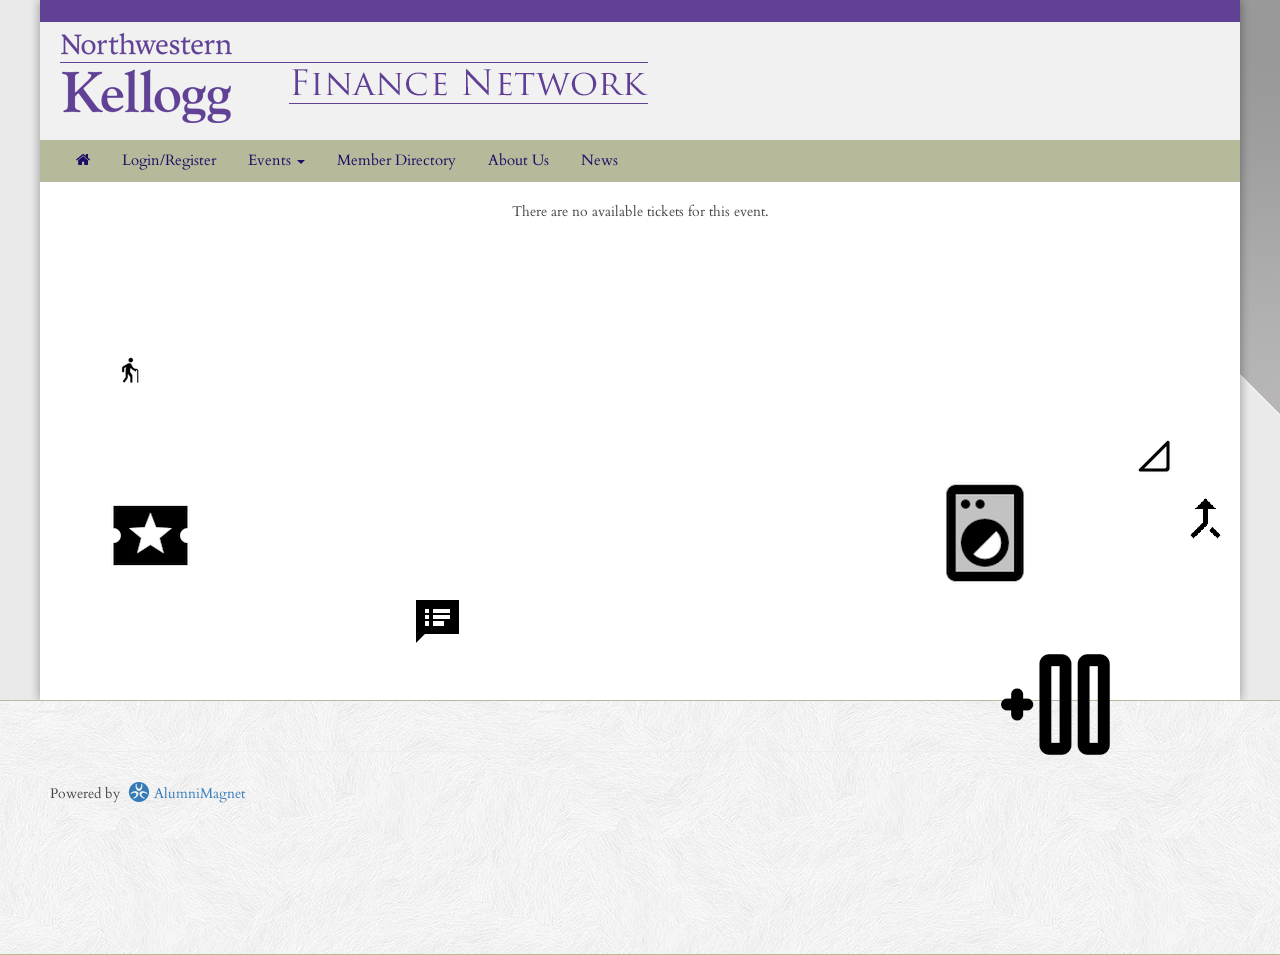  Describe the element at coordinates (1205, 518) in the screenshot. I see `merge branches or items together` at that location.